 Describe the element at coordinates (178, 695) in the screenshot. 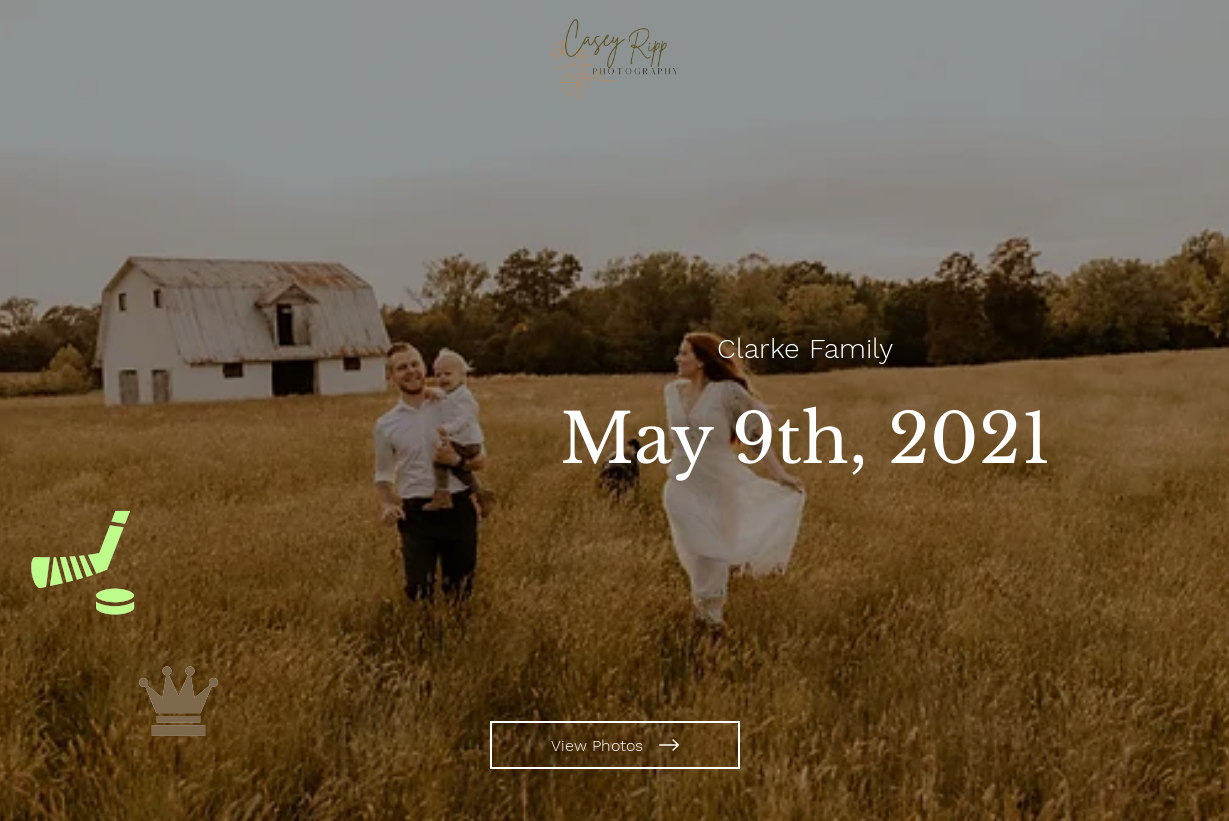

I see `chess queen game piece` at that location.